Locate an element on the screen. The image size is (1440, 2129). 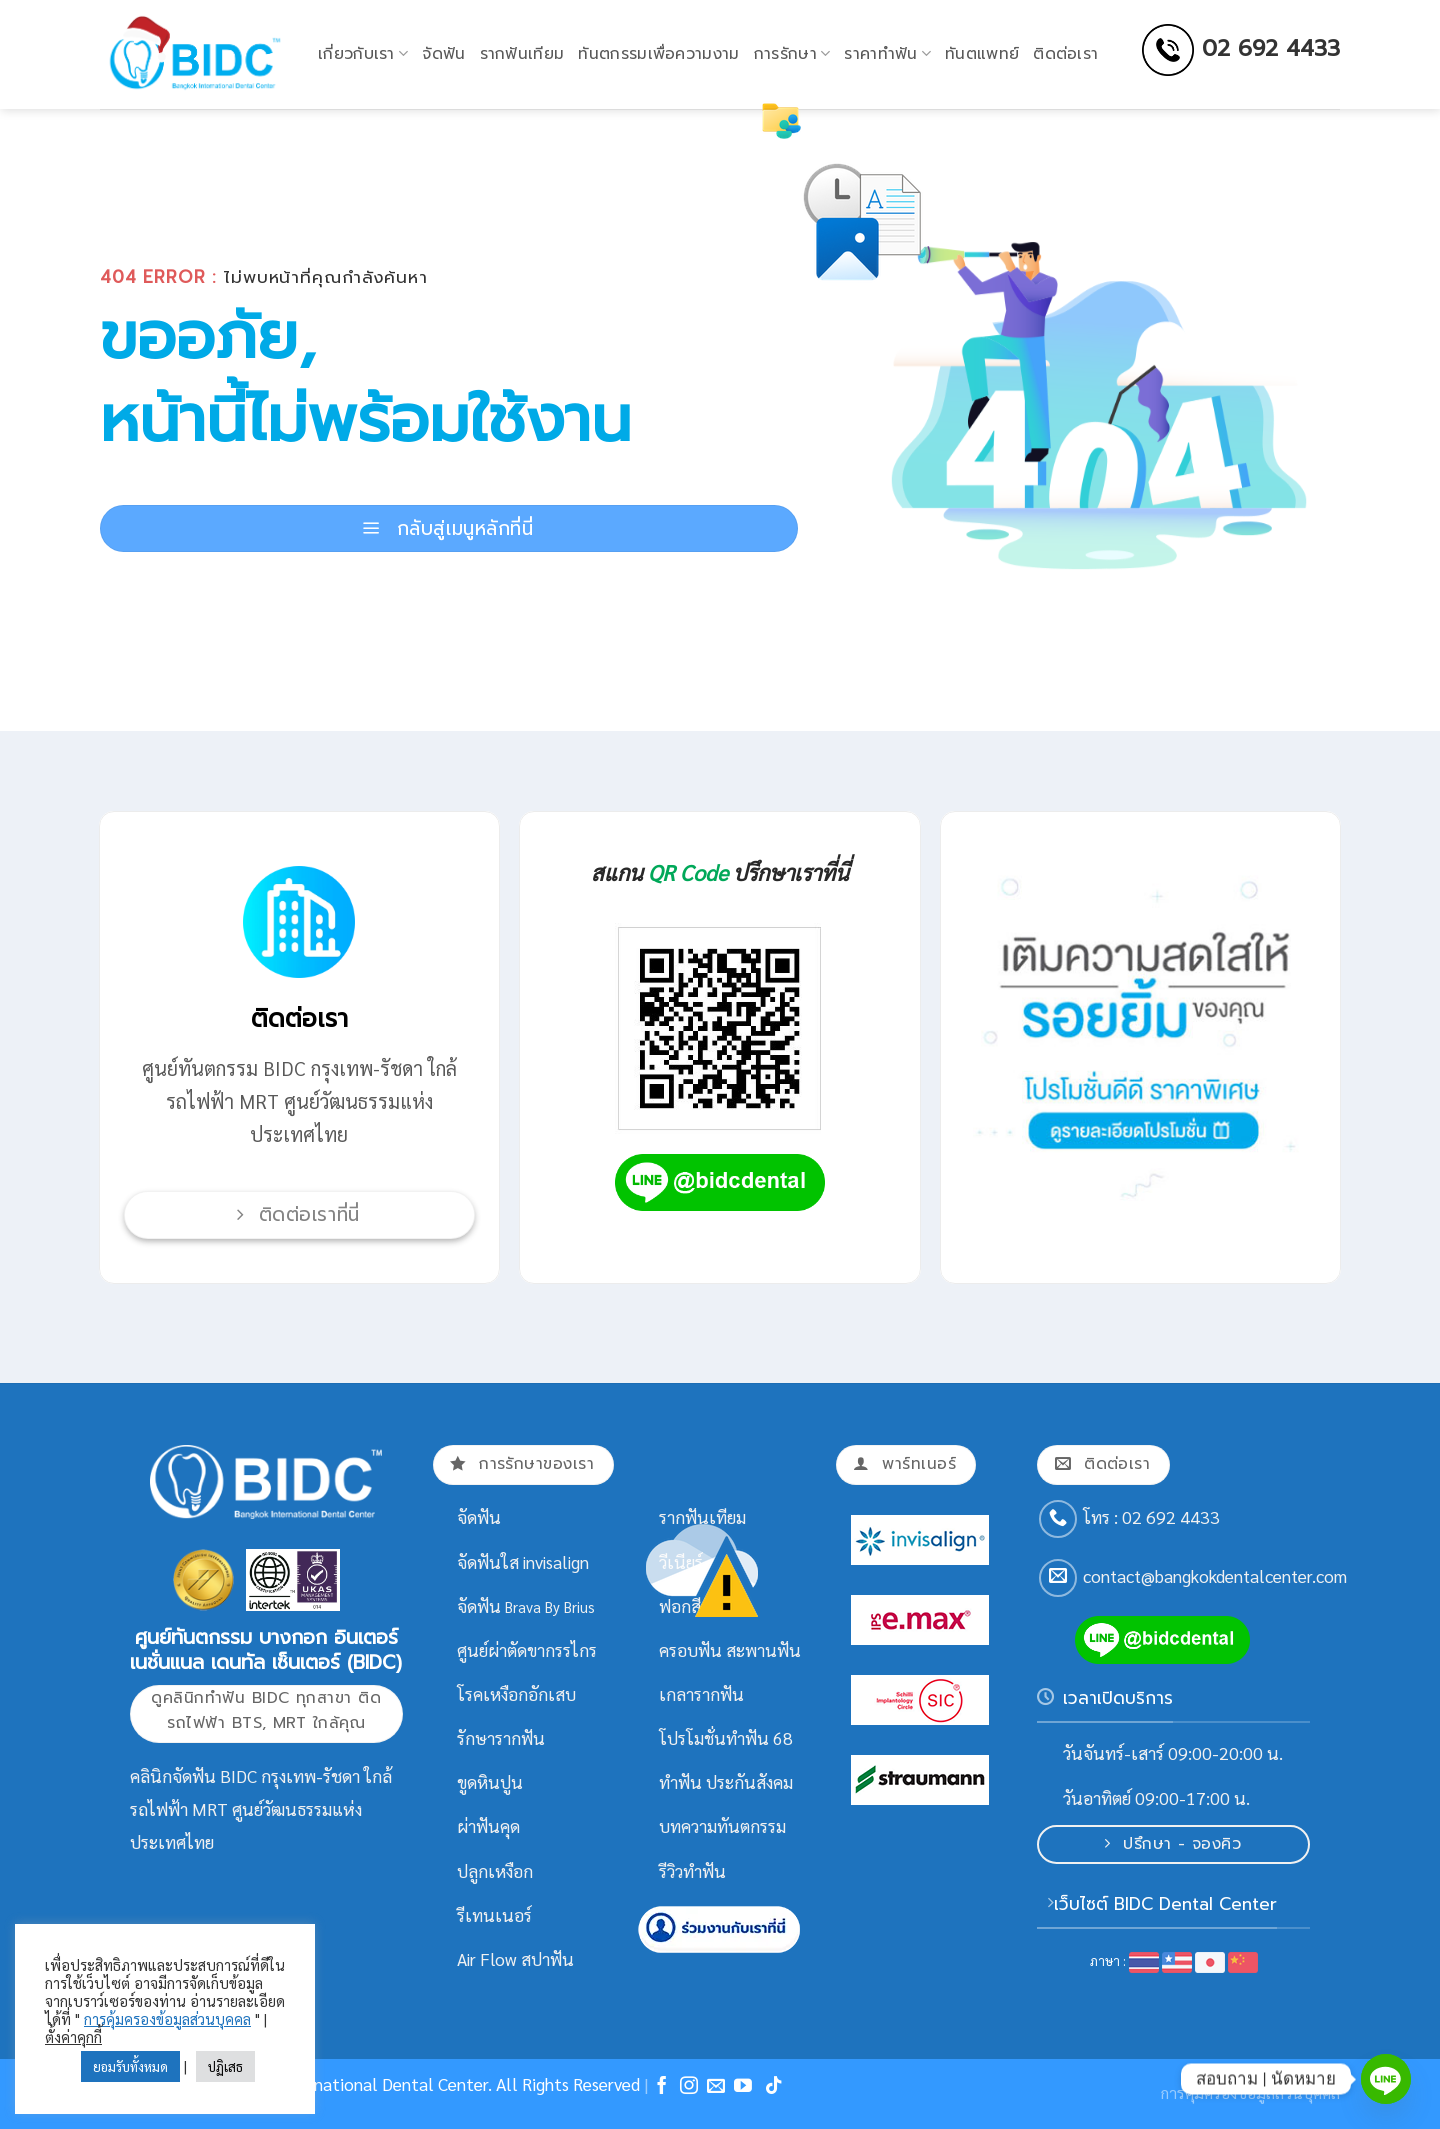
open shared folder is located at coordinates (780, 118).